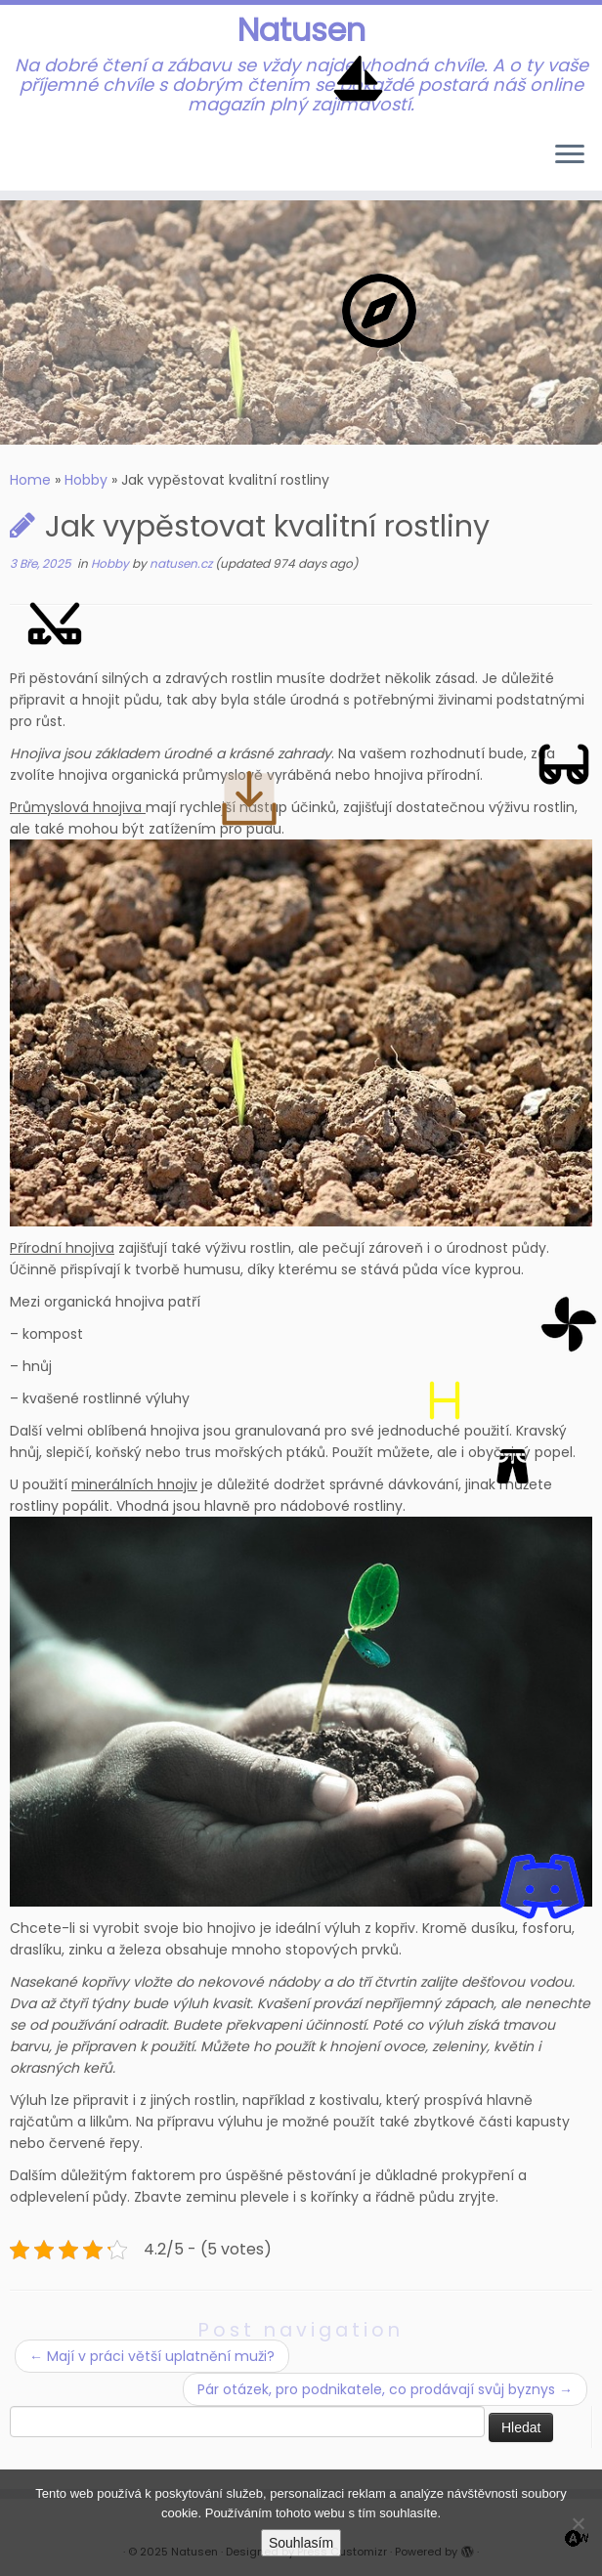 The width and height of the screenshot is (602, 2576). Describe the element at coordinates (512, 1466) in the screenshot. I see `browse pants or bottoms in a clothing app` at that location.